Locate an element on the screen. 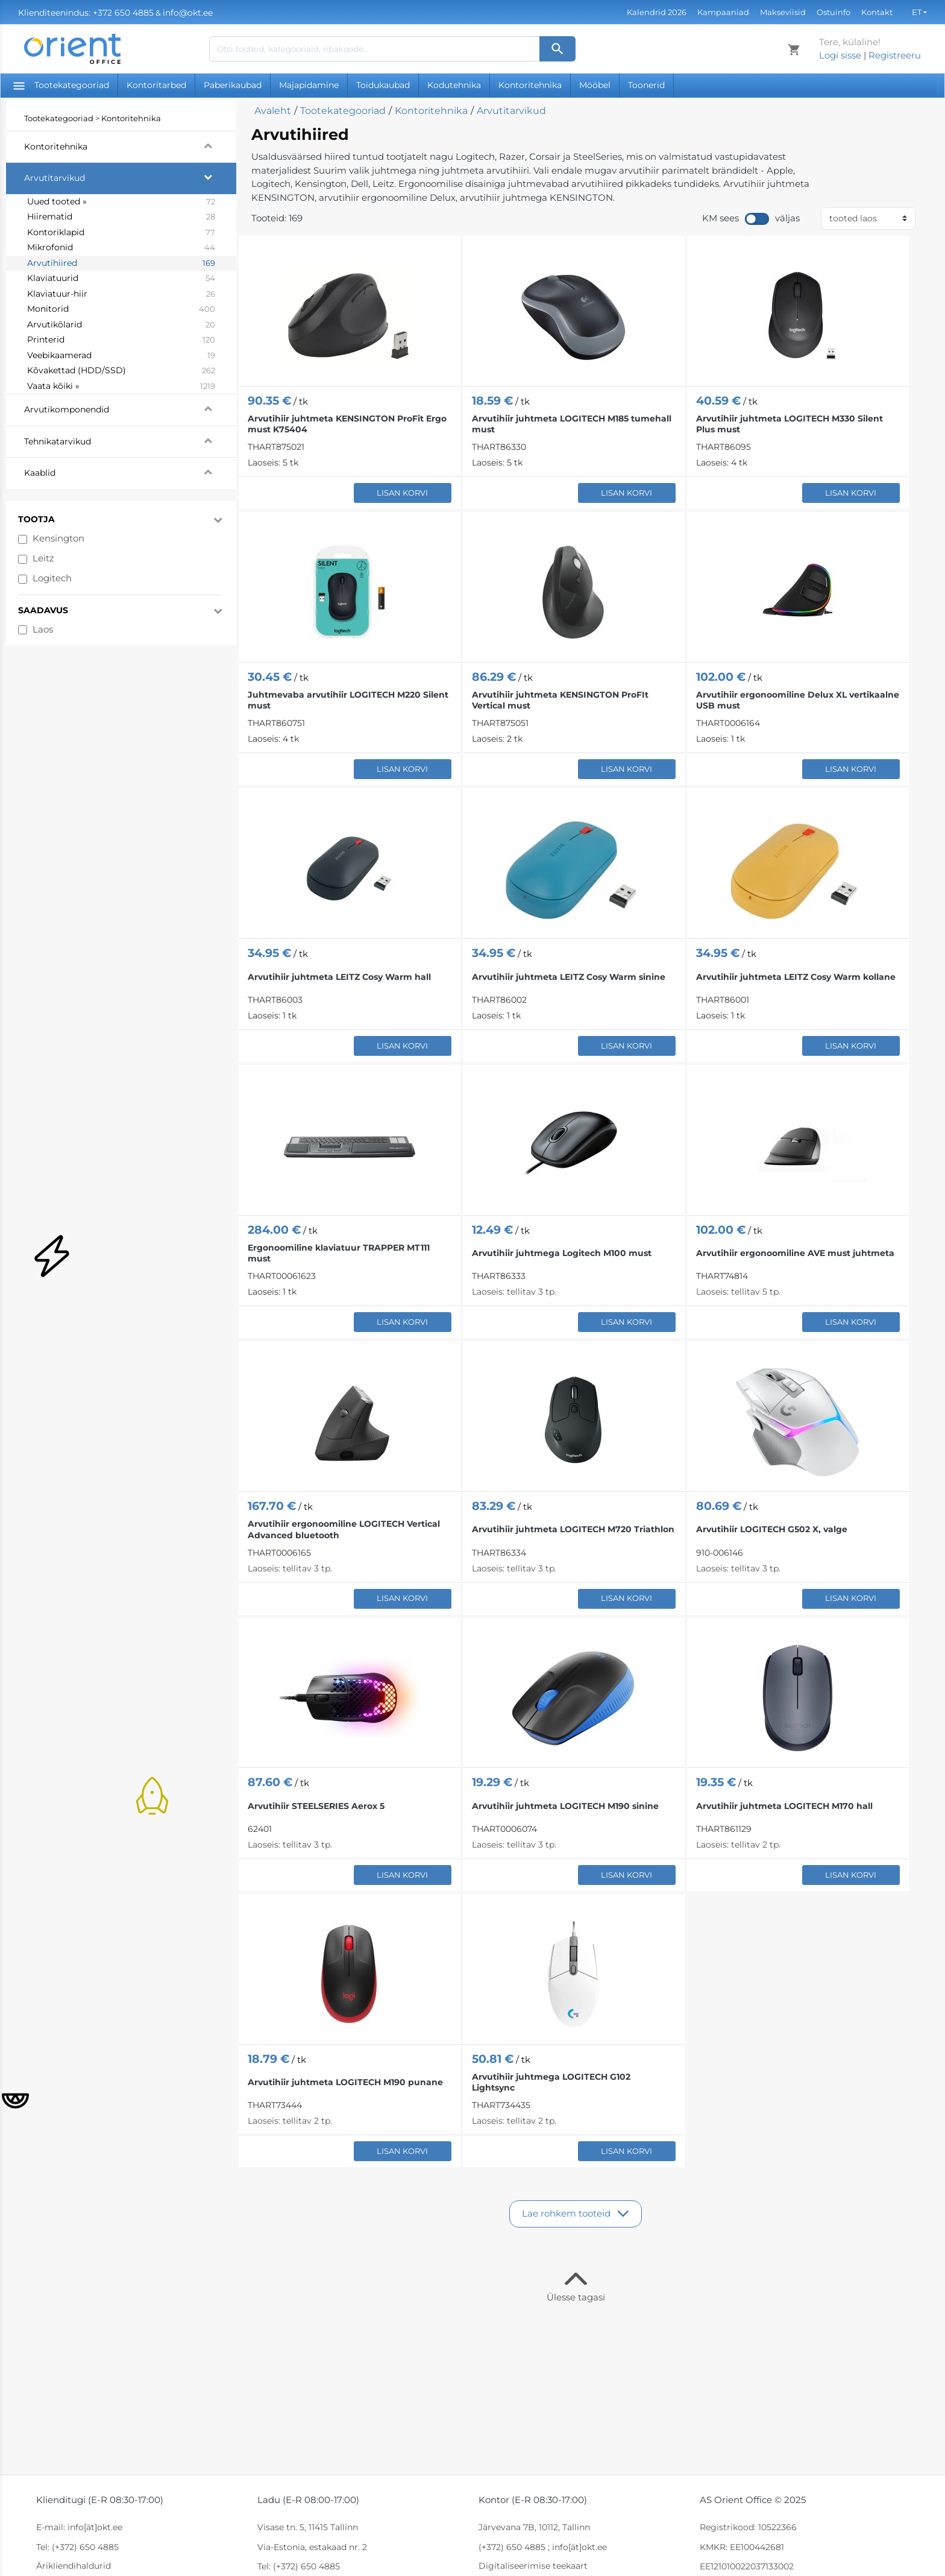 This screenshot has width=945, height=2576. indicates citrus or fruit-related content is located at coordinates (15, 2098).